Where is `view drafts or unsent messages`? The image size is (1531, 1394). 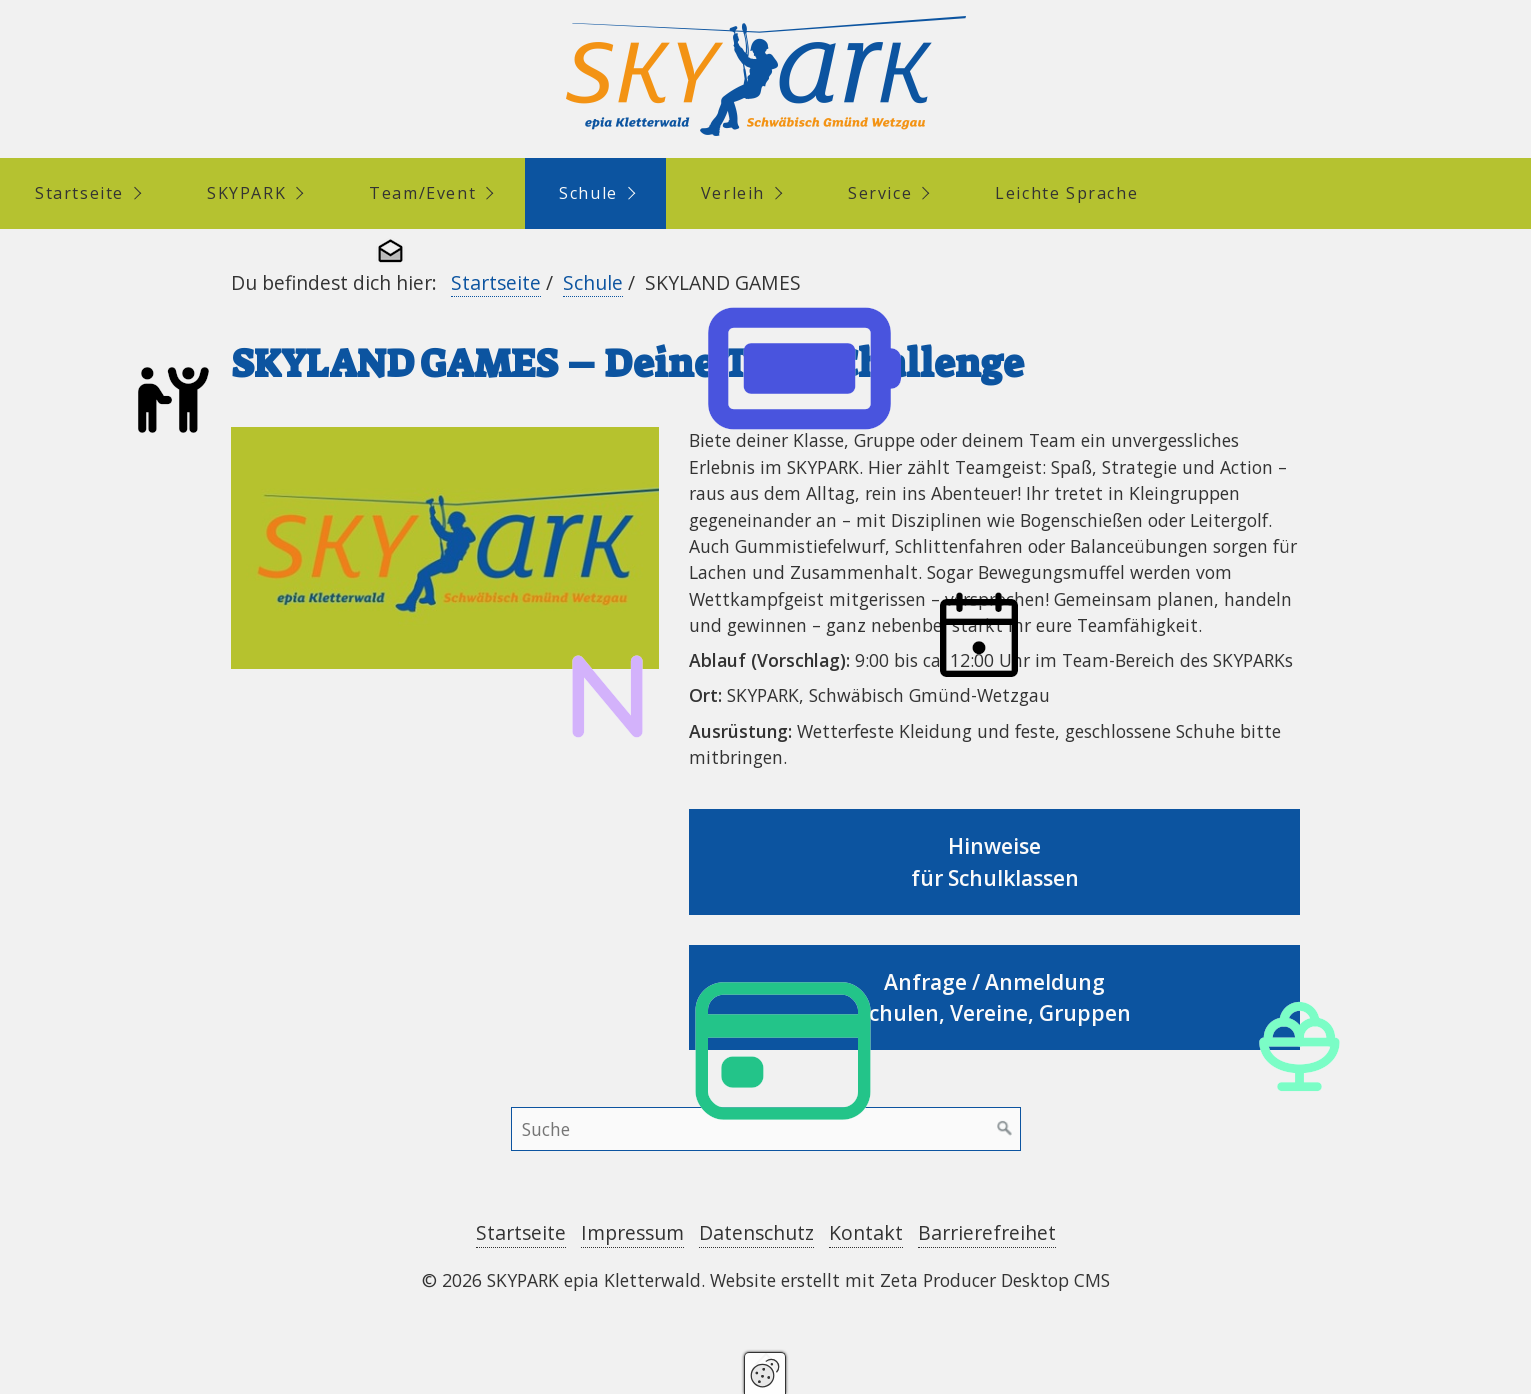
view drafts or unsent messages is located at coordinates (390, 252).